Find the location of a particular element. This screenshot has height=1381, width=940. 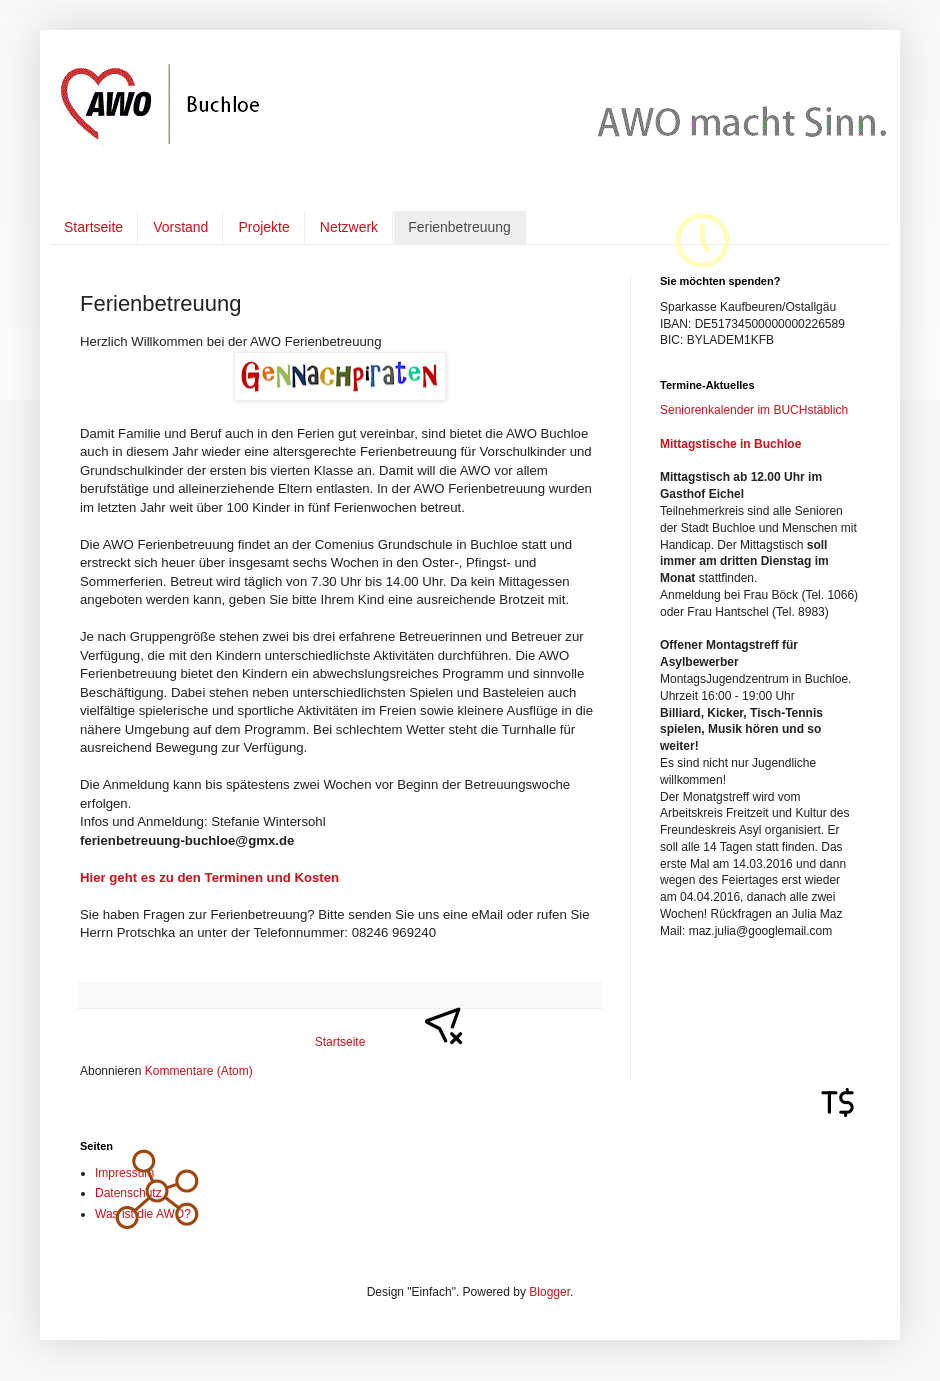

view network connections or relationships is located at coordinates (157, 1191).